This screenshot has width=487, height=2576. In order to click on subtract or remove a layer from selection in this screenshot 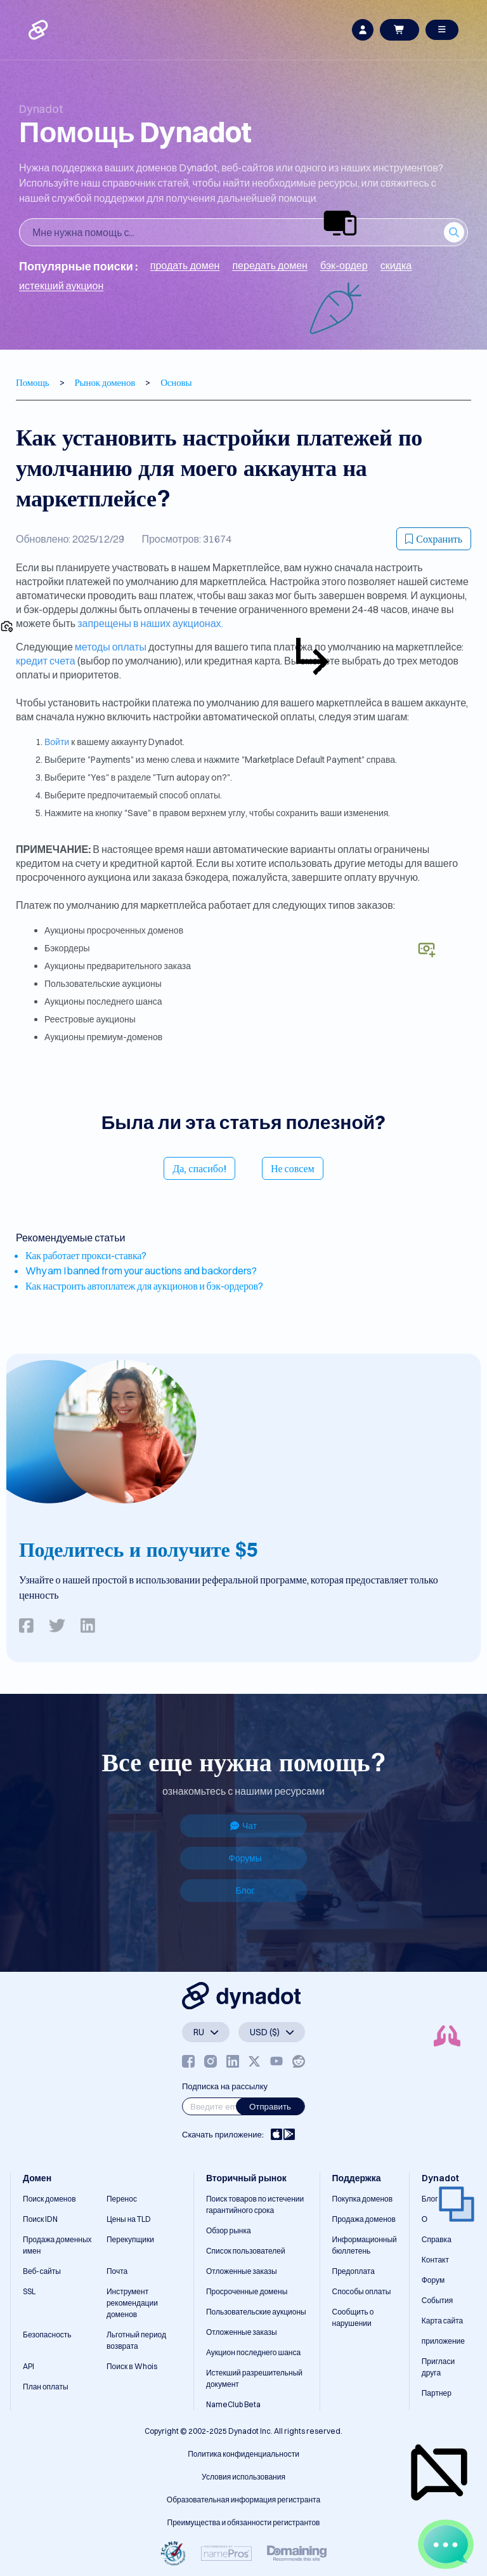, I will do `click(457, 2204)`.